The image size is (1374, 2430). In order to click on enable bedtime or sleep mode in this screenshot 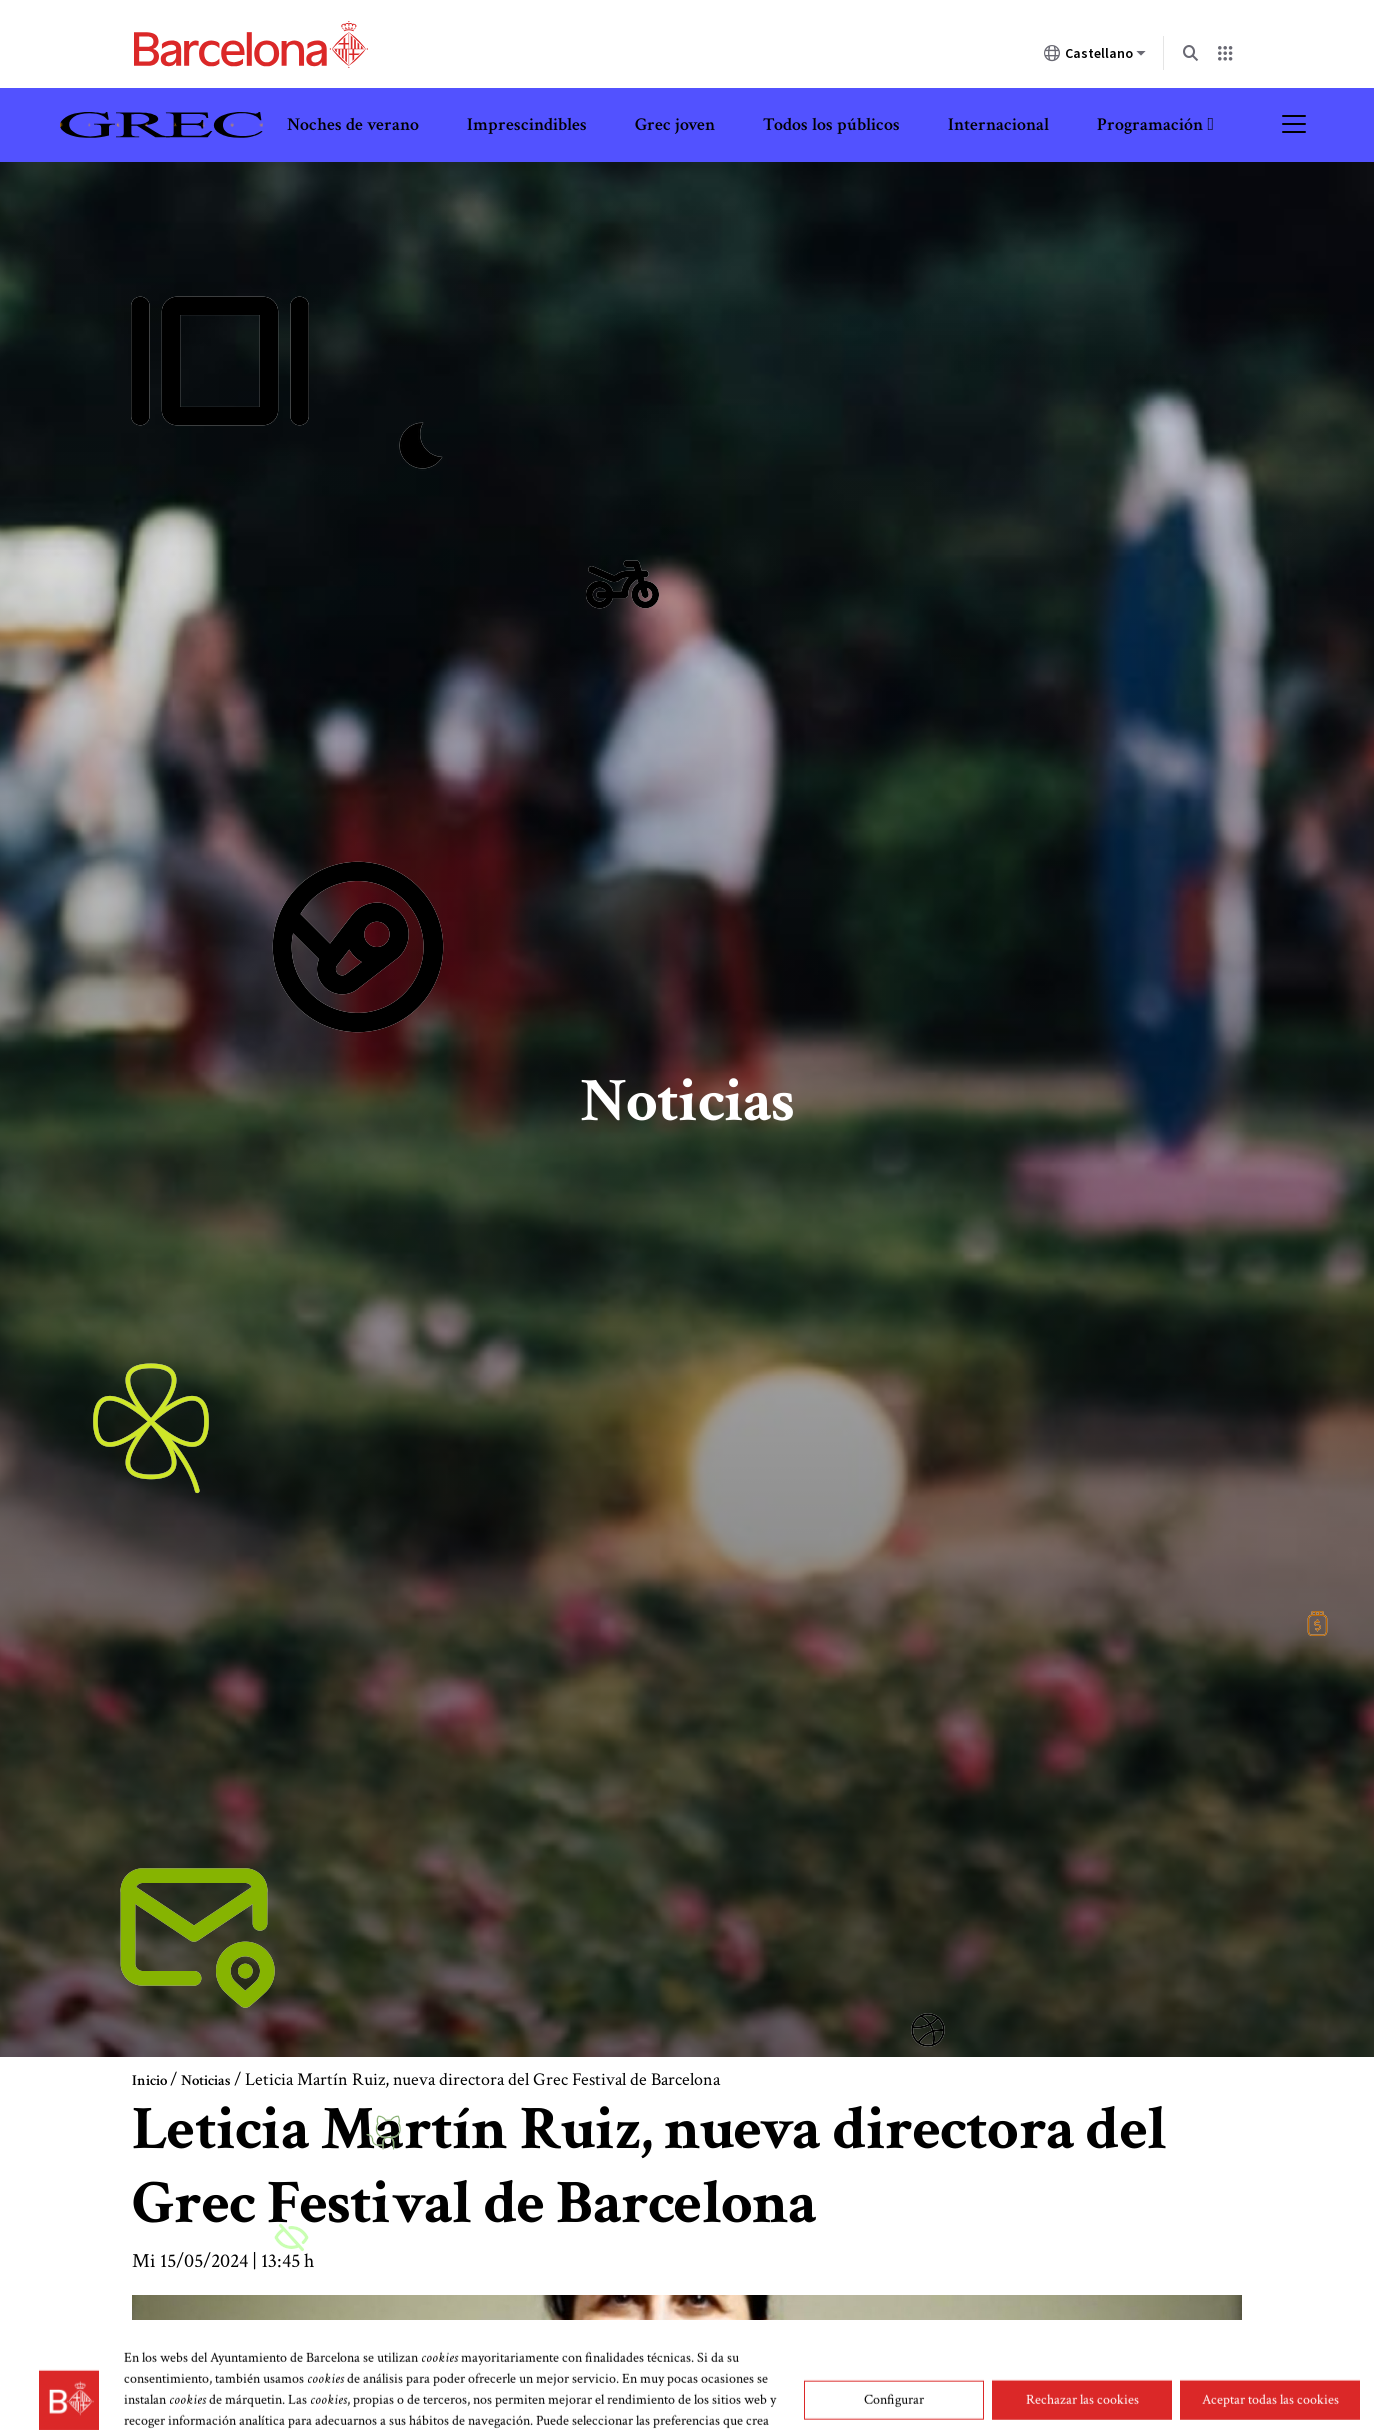, I will do `click(422, 445)`.